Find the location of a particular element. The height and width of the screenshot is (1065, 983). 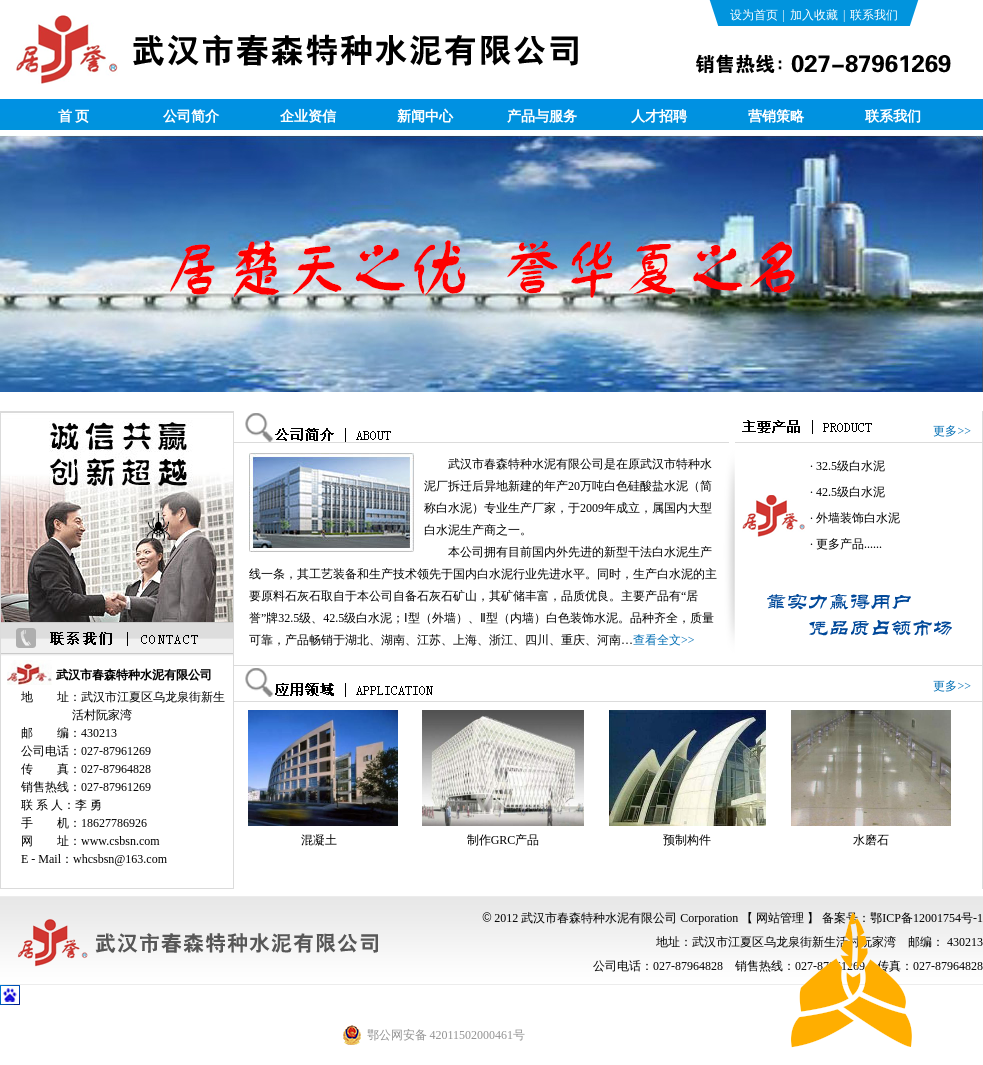

indicates a spooky or halloween-themed game element is located at coordinates (158, 527).